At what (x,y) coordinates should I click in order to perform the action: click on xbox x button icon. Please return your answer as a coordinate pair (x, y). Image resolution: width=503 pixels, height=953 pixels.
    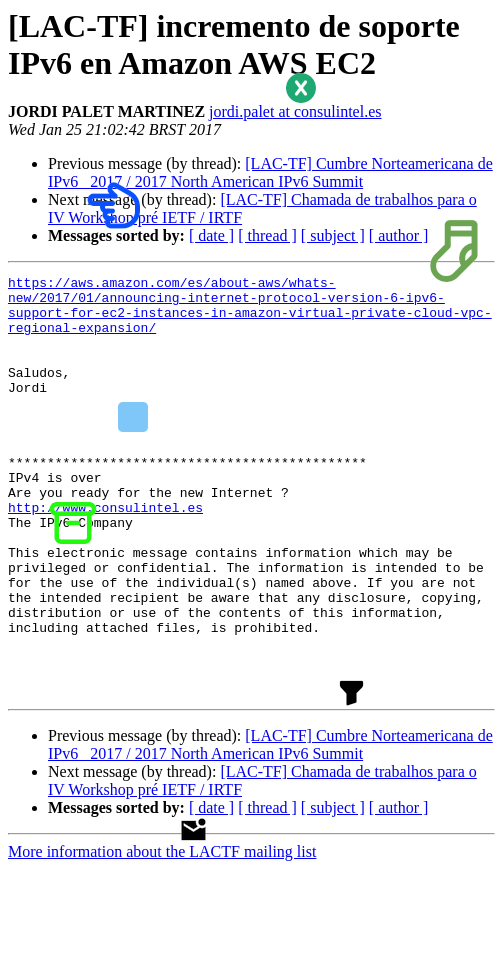
    Looking at the image, I should click on (301, 88).